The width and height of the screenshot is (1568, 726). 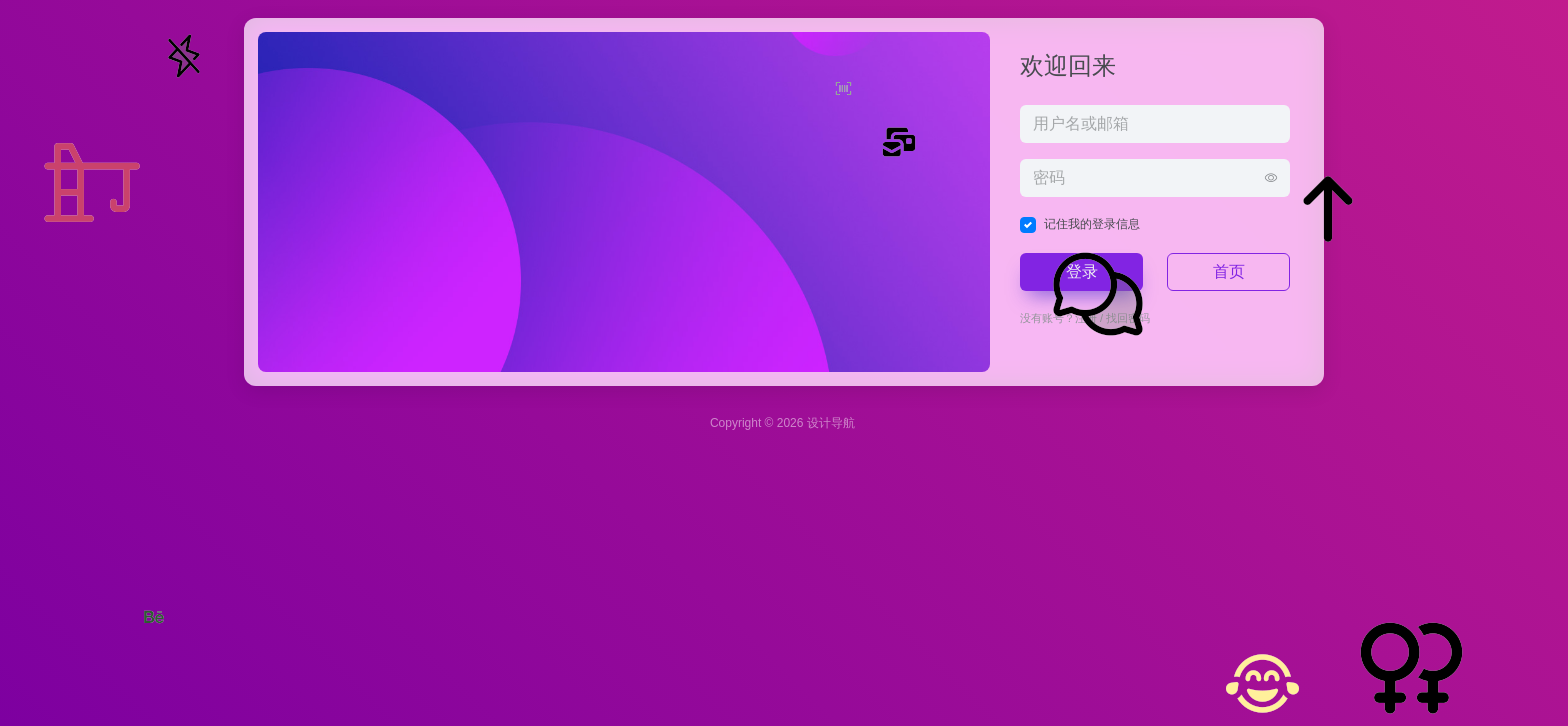 What do you see at coordinates (899, 142) in the screenshot?
I see `access bulk mail or mass email tools` at bounding box center [899, 142].